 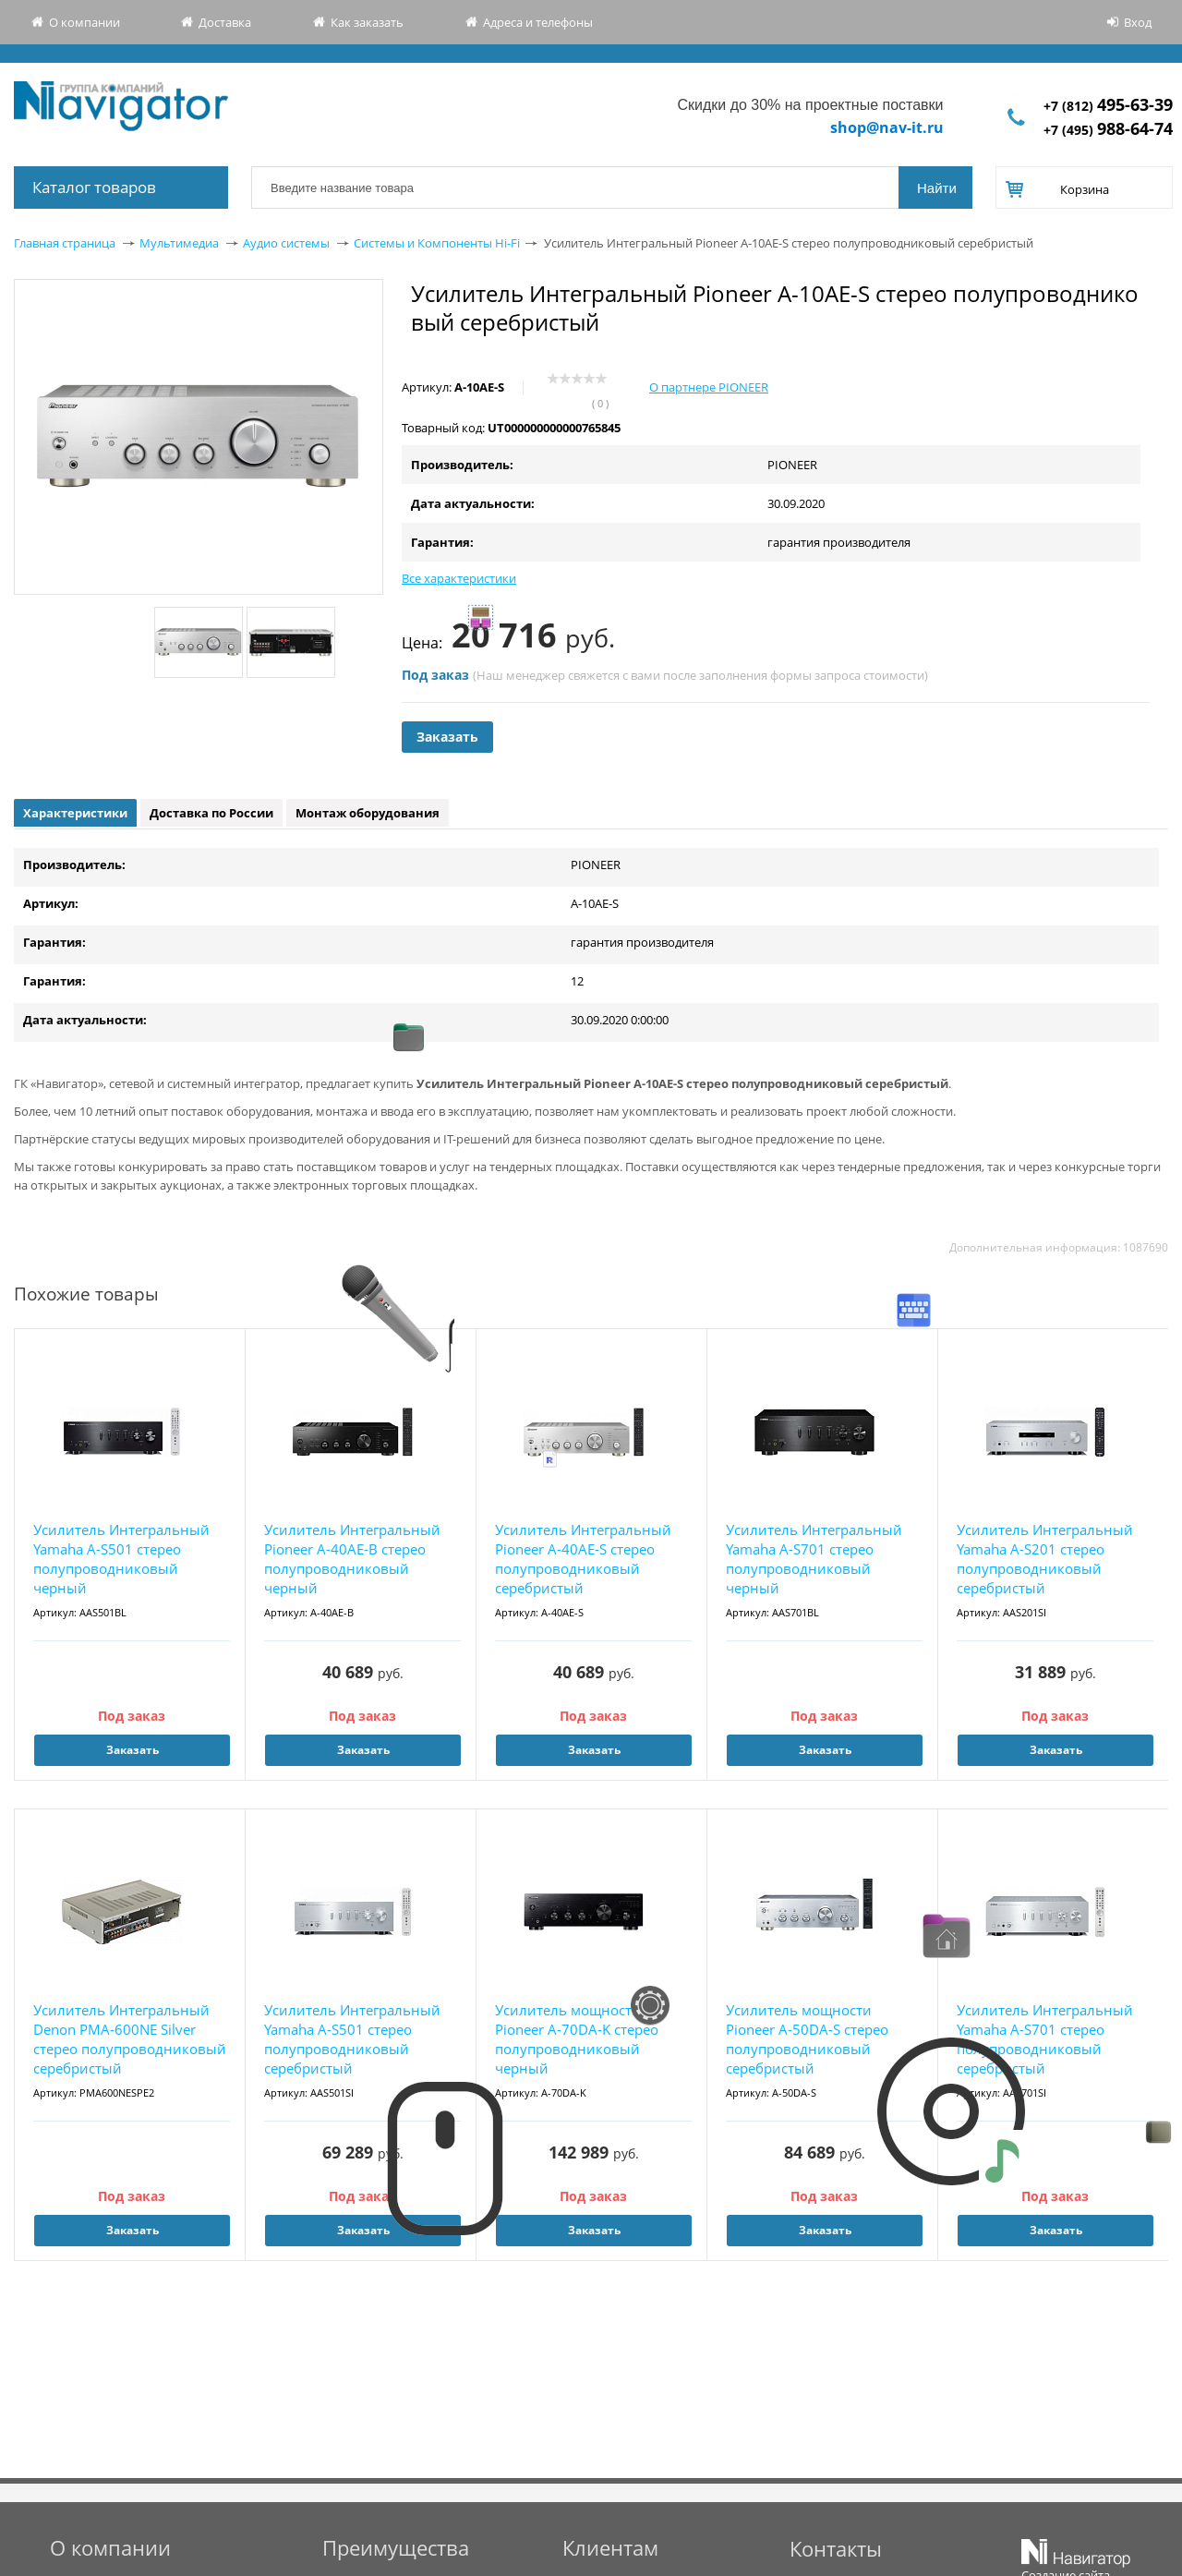 I want to click on access keyboard and input device settings, so click(x=913, y=1310).